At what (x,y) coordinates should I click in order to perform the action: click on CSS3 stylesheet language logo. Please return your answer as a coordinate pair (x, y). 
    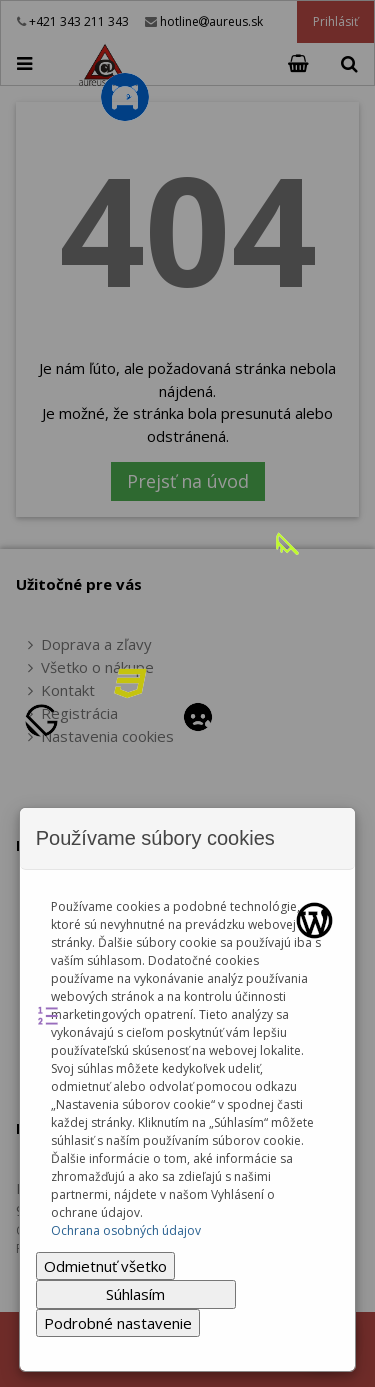
    Looking at the image, I should click on (130, 683).